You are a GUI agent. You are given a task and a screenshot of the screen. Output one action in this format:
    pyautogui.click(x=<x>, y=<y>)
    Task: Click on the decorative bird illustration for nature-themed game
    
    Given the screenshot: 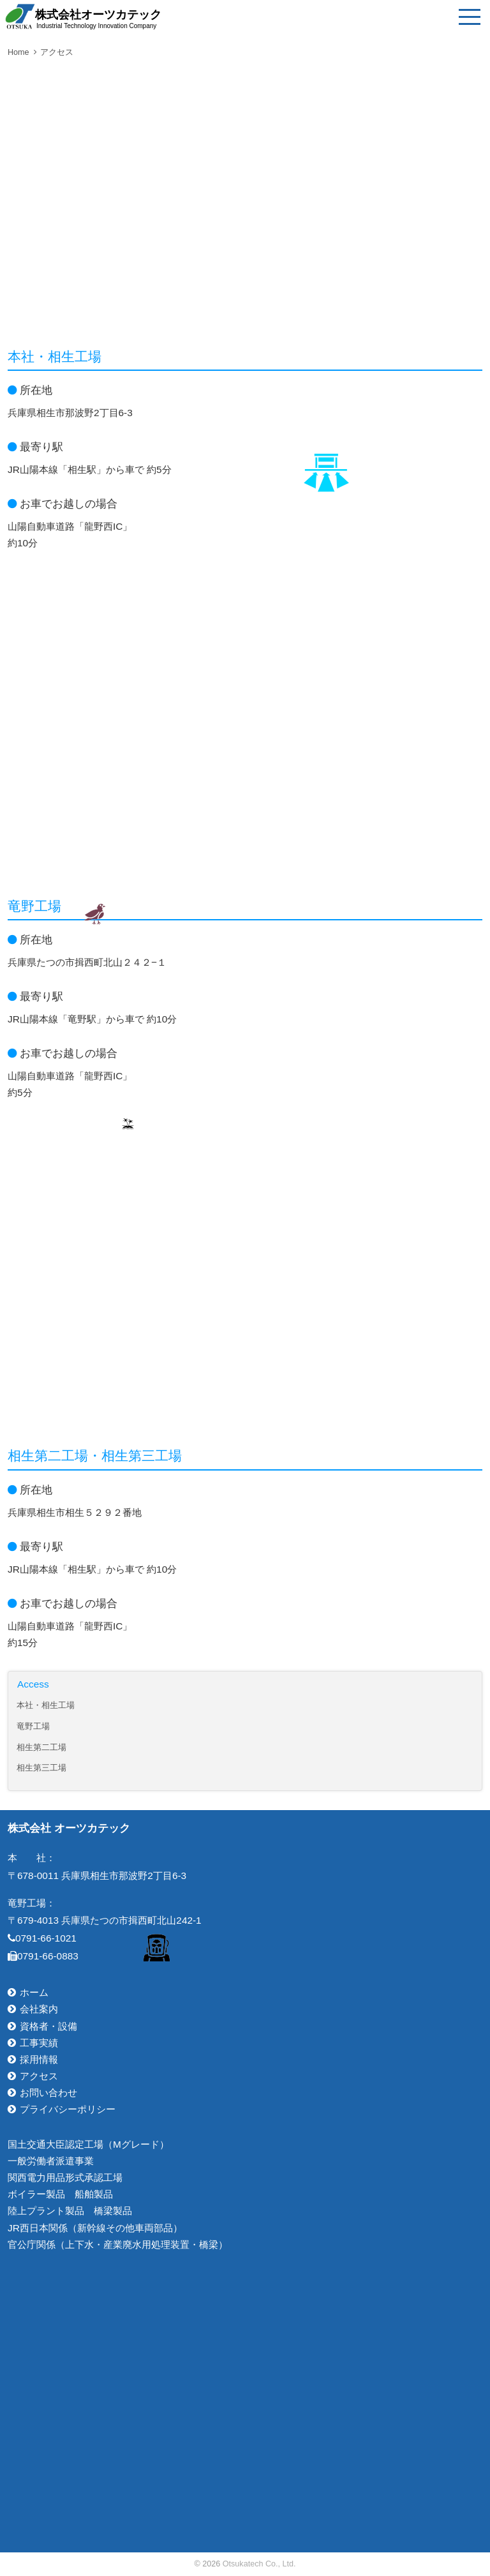 What is the action you would take?
    pyautogui.click(x=94, y=914)
    